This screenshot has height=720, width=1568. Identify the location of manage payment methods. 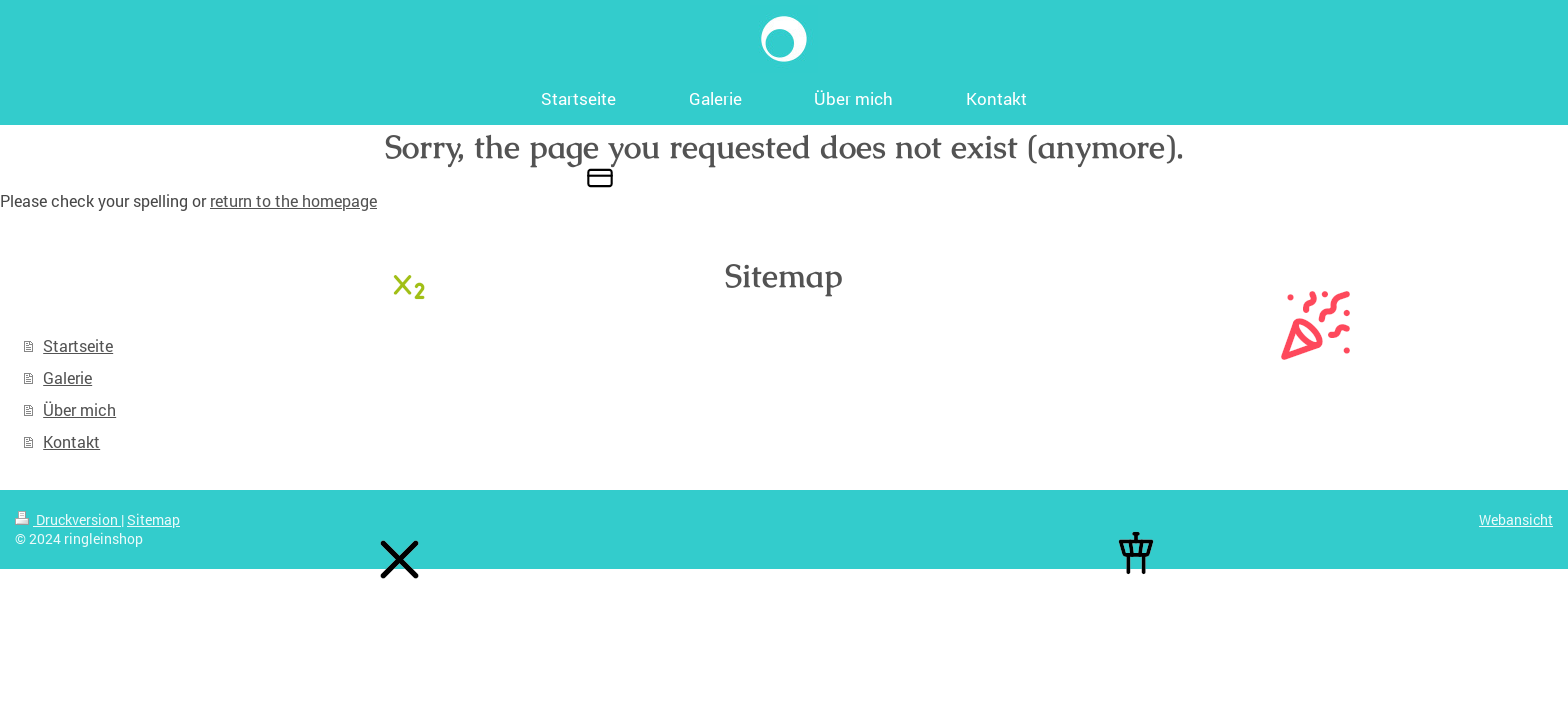
(600, 178).